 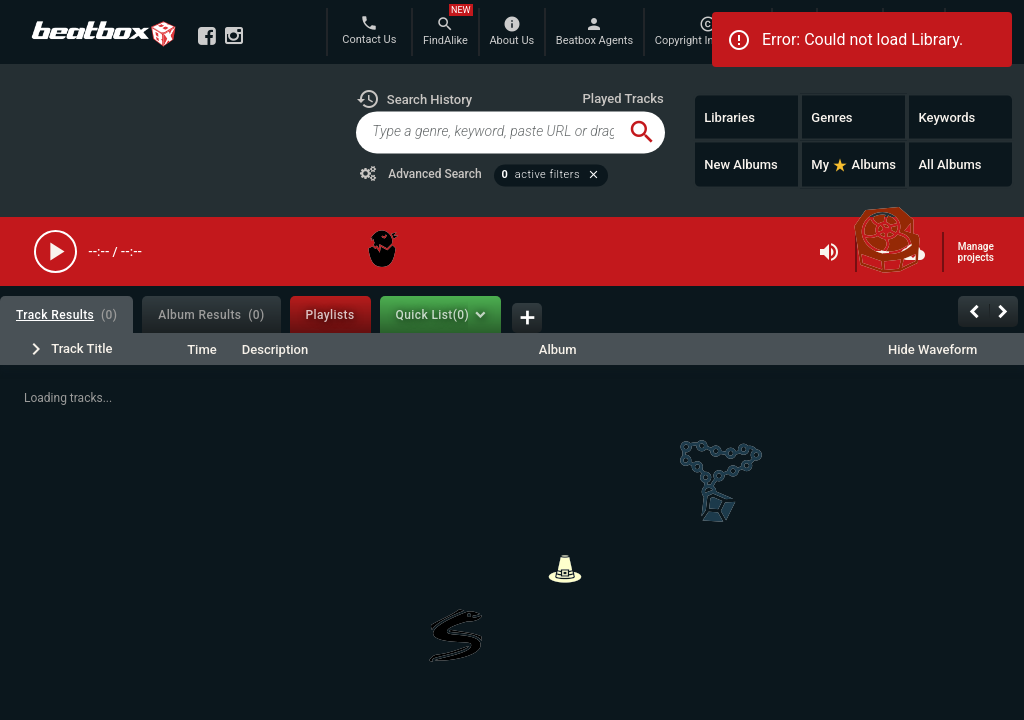 What do you see at coordinates (887, 239) in the screenshot?
I see `view fossil collection or inventory` at bounding box center [887, 239].